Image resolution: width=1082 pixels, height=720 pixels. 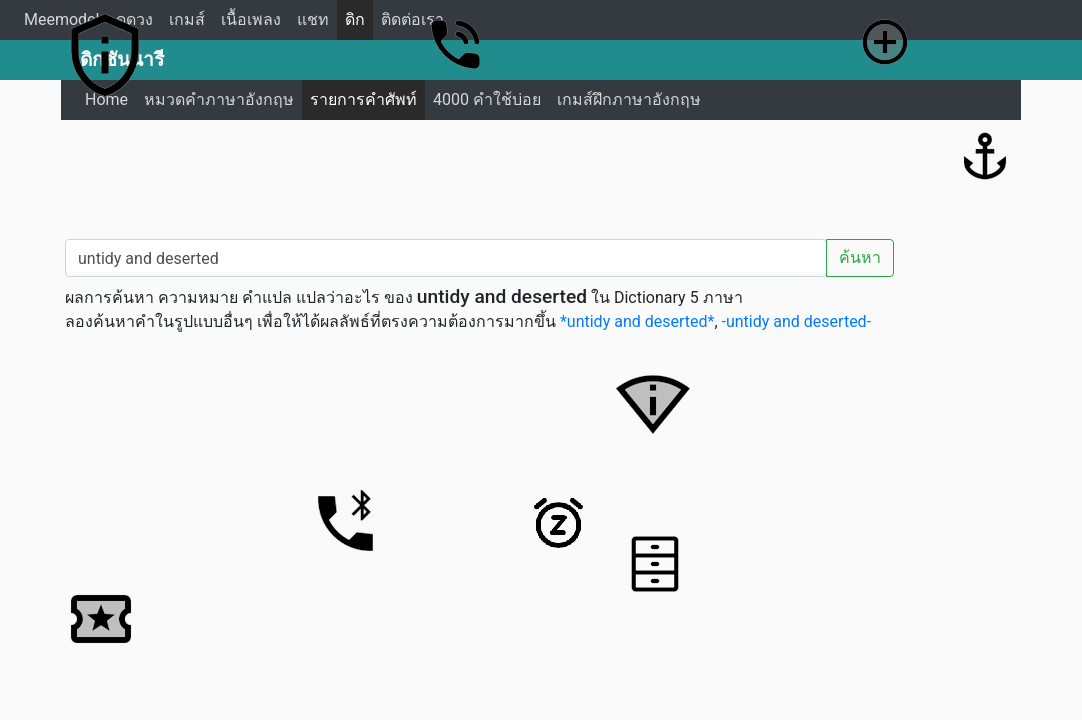 What do you see at coordinates (885, 42) in the screenshot?
I see `add a new item` at bounding box center [885, 42].